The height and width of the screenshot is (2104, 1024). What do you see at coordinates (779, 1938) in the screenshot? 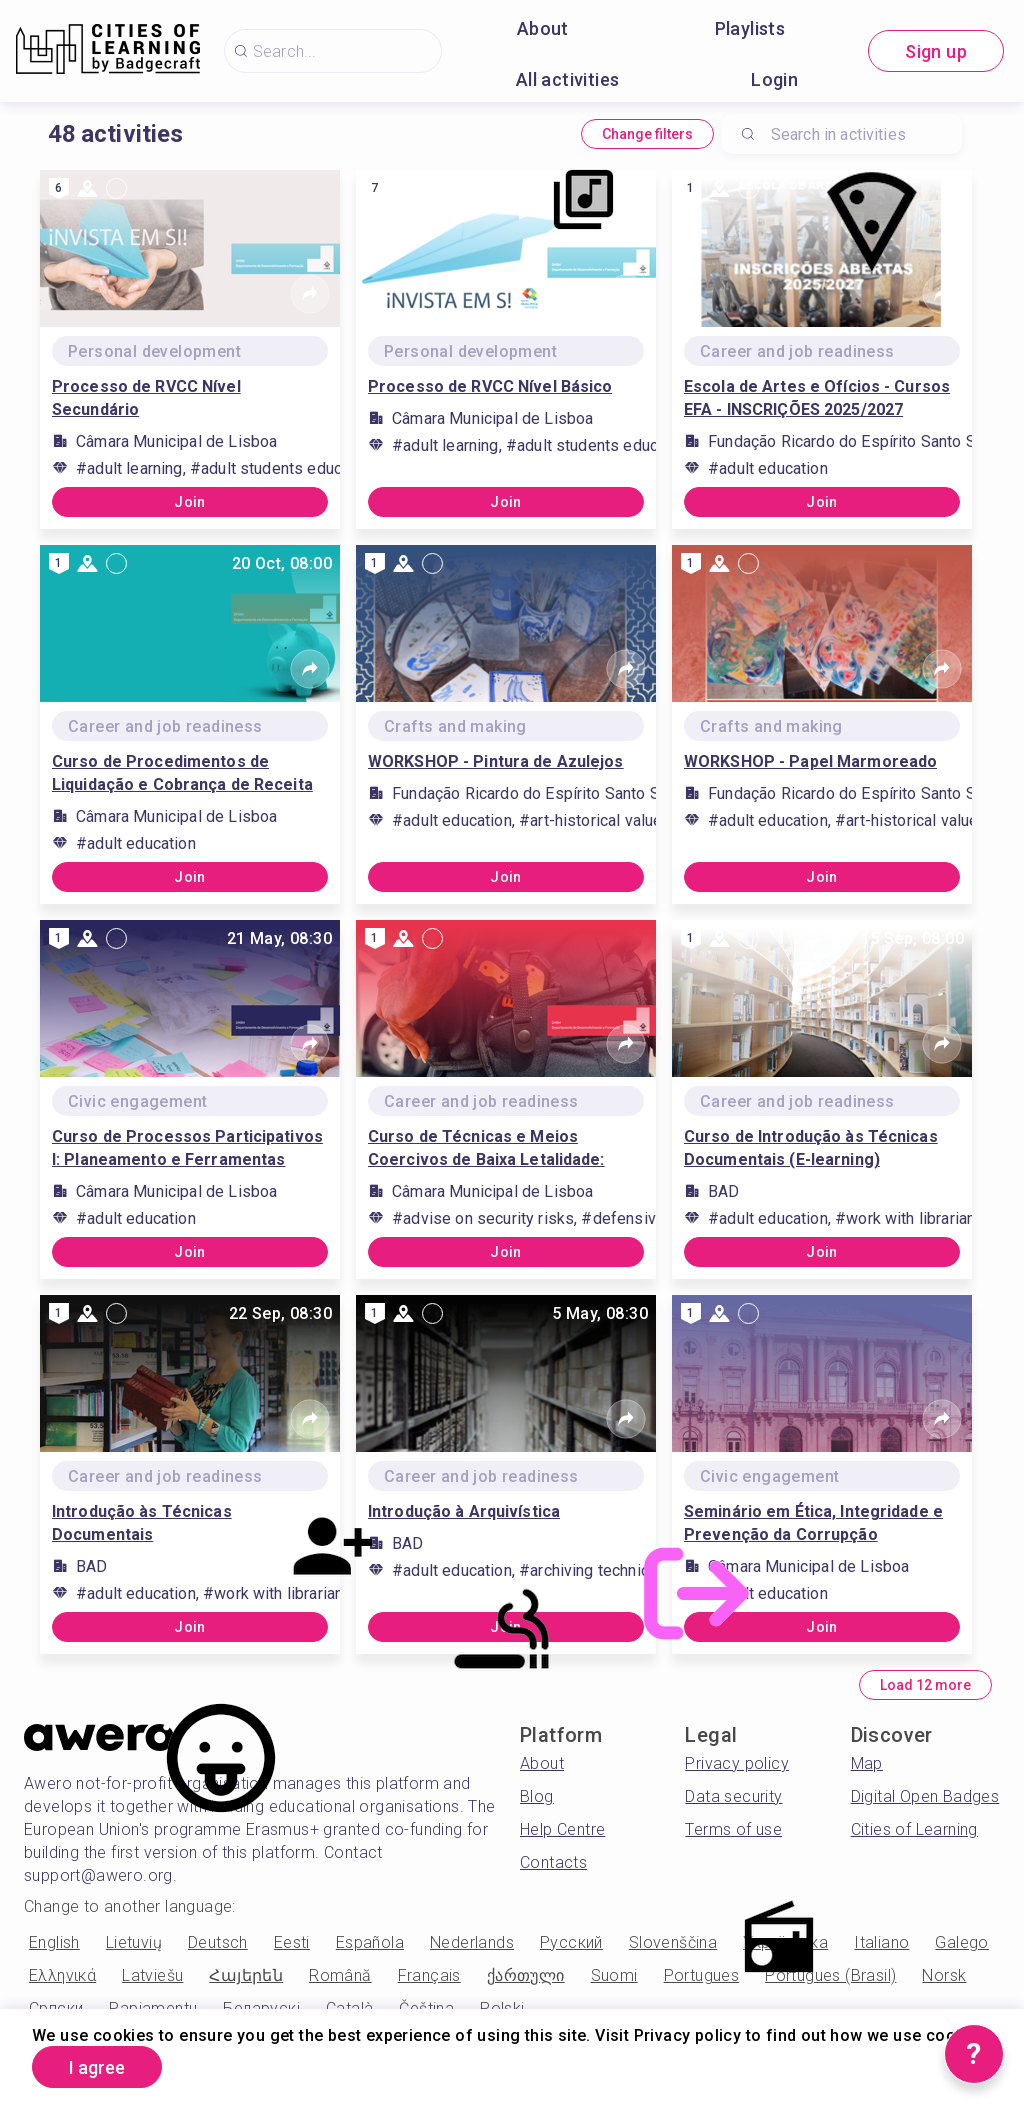
I see `open radio or audio streaming` at bounding box center [779, 1938].